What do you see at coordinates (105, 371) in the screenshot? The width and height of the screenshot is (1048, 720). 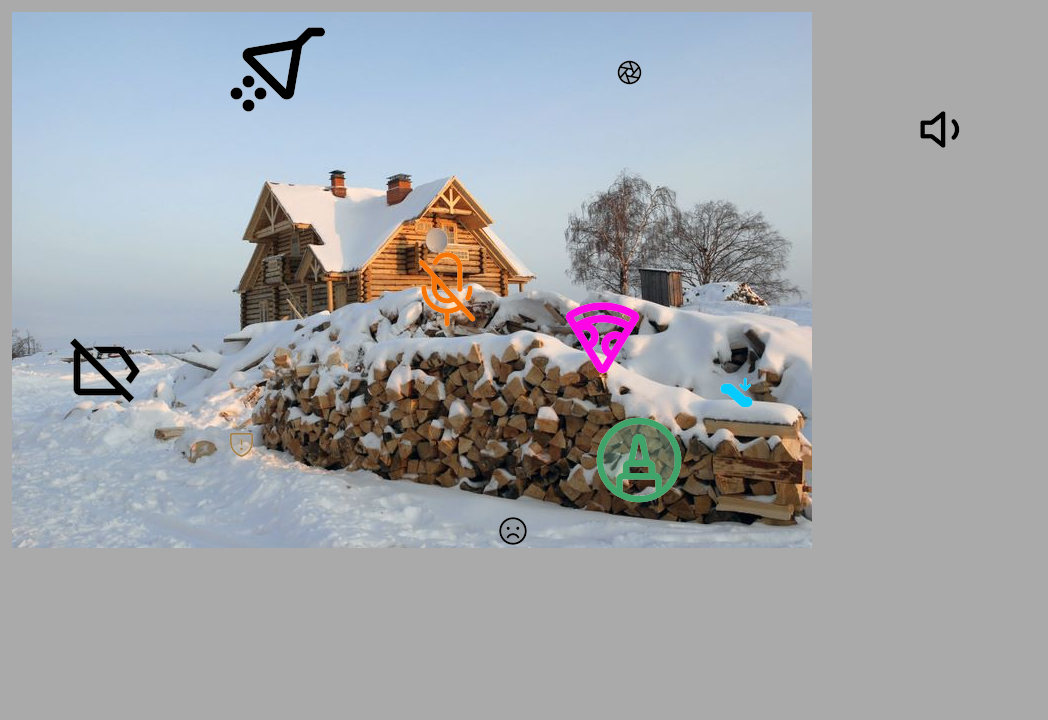 I see `remove a label or tag from an item` at bounding box center [105, 371].